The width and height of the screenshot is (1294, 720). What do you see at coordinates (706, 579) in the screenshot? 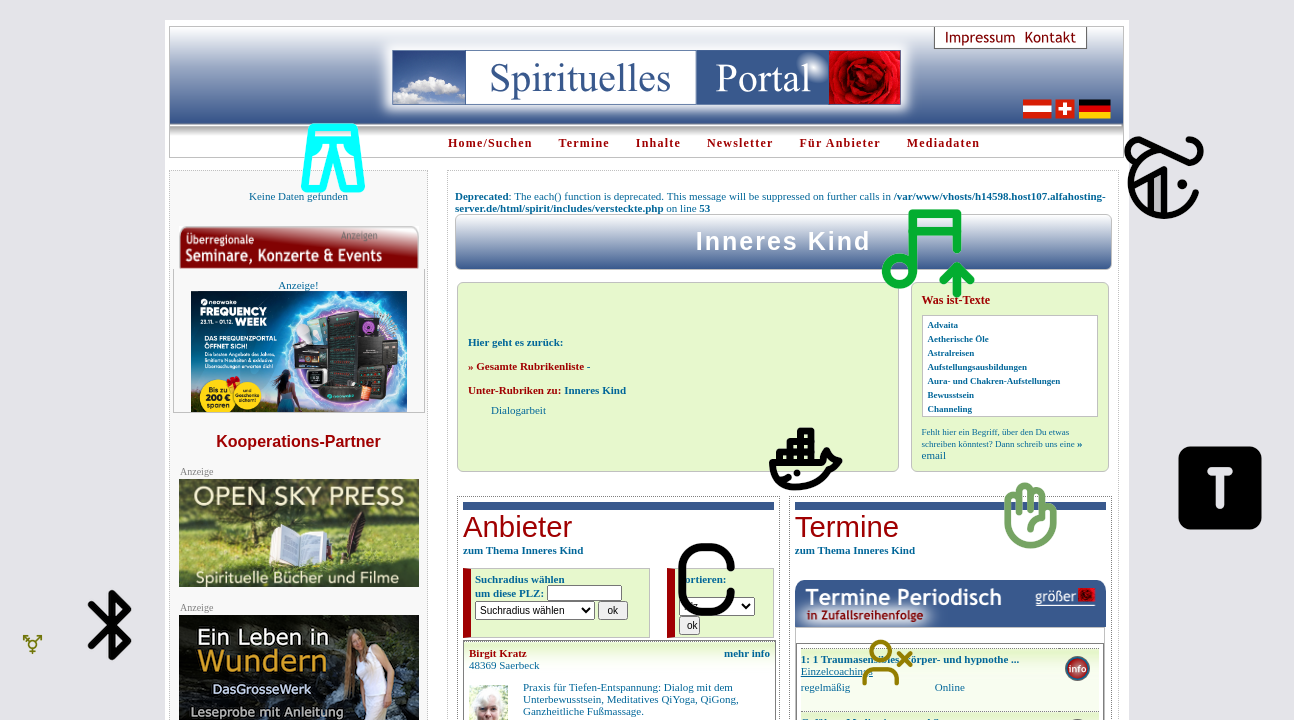
I see `indicates a "C" grade or rating` at bounding box center [706, 579].